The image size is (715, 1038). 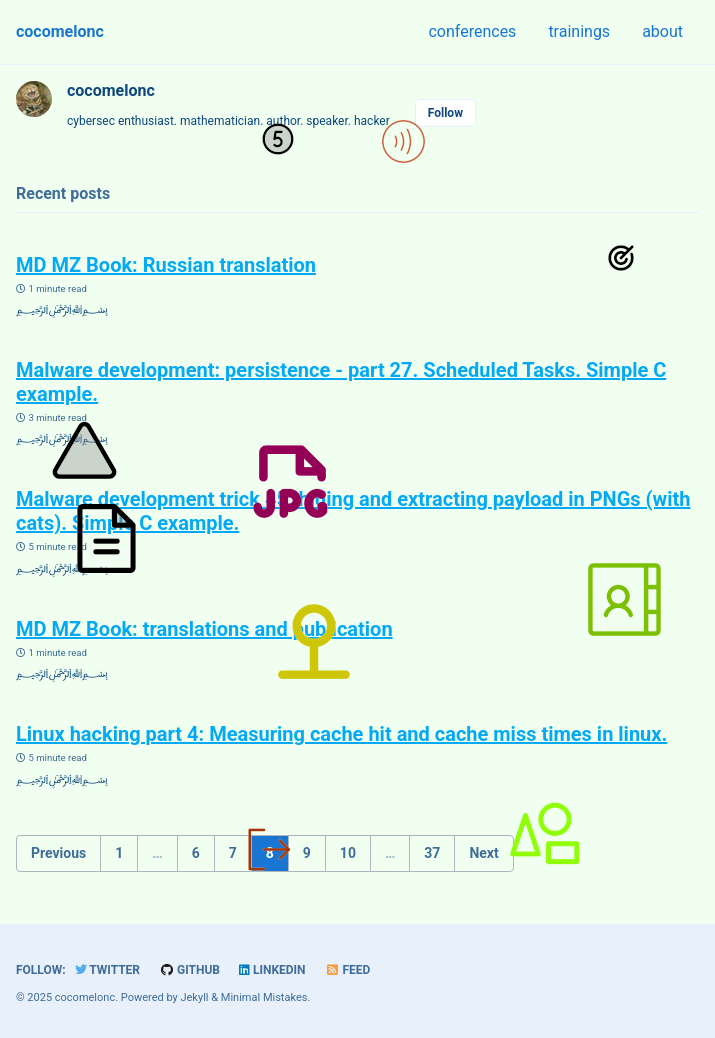 I want to click on mark a location on the map, so click(x=314, y=643).